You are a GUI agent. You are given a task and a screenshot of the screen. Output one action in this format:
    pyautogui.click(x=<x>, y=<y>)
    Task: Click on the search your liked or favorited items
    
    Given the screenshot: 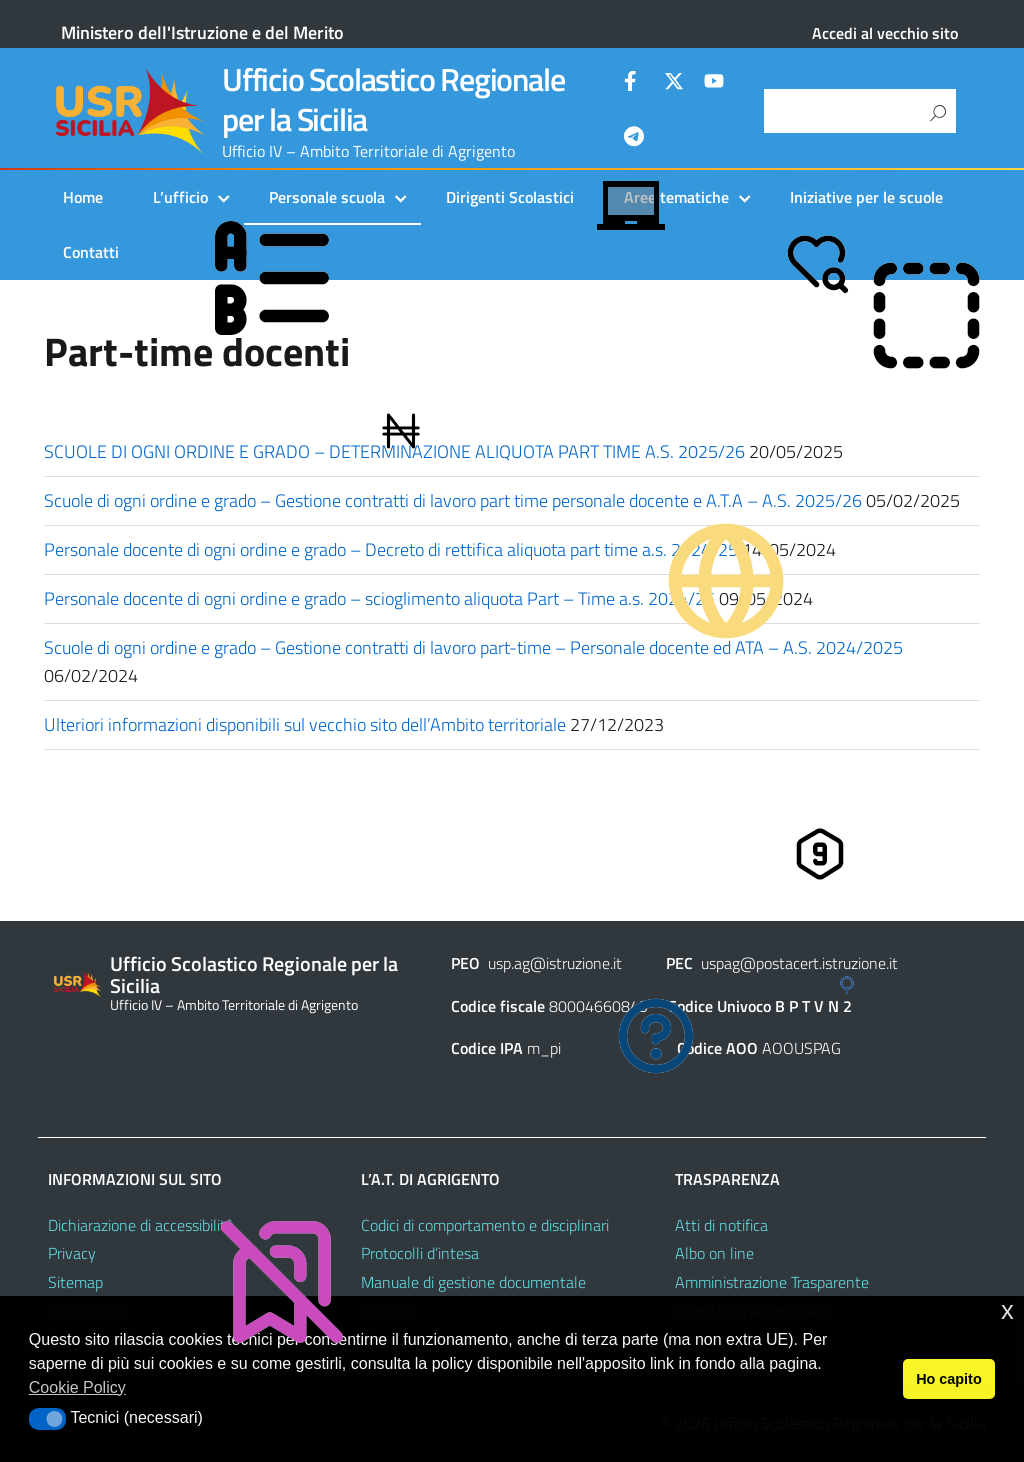 What is the action you would take?
    pyautogui.click(x=816, y=261)
    